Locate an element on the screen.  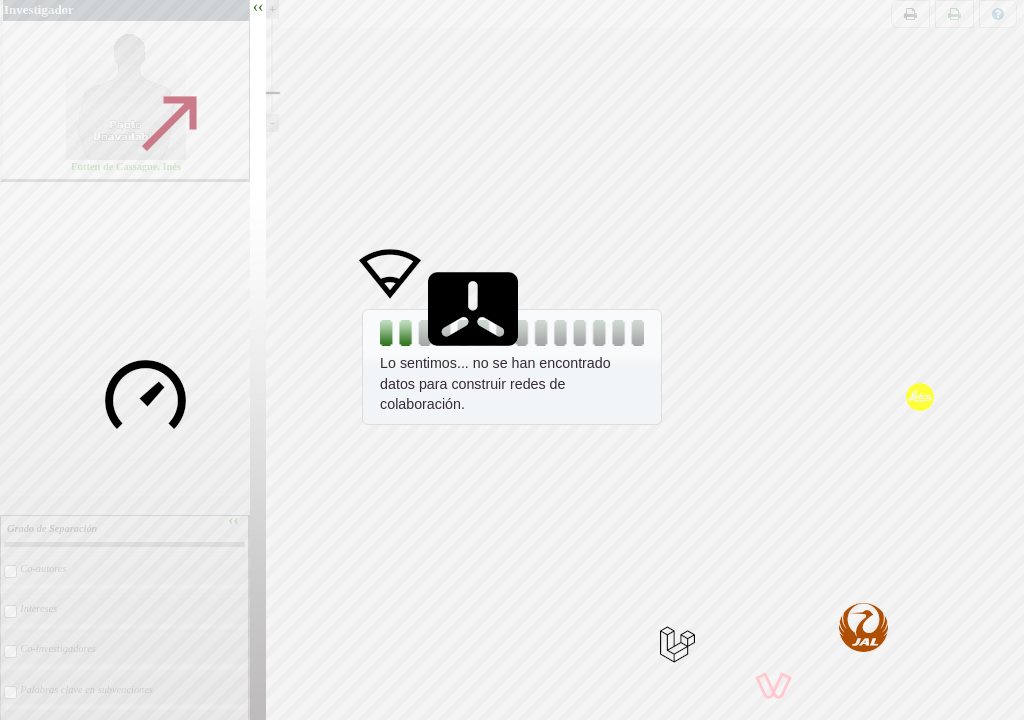
k3s lightweight kubernetes distribution logo is located at coordinates (473, 309).